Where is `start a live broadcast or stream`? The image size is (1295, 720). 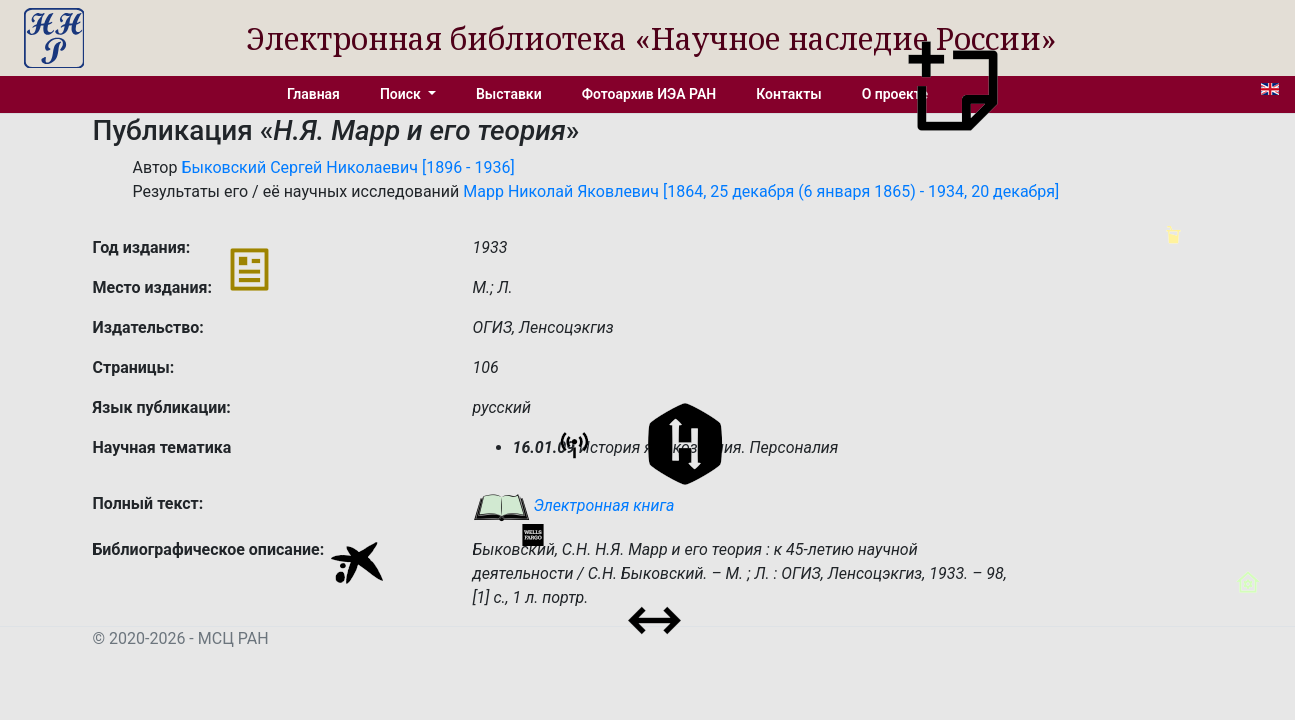
start a live broadcast or stream is located at coordinates (574, 444).